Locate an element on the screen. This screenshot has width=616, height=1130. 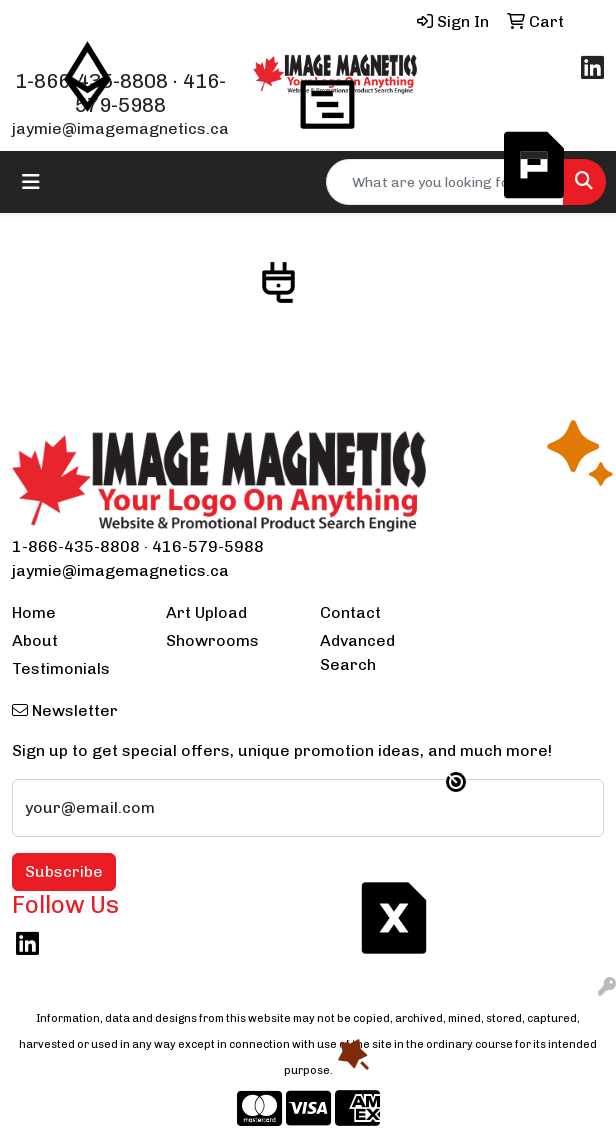
scan a QR code or barcode is located at coordinates (456, 782).